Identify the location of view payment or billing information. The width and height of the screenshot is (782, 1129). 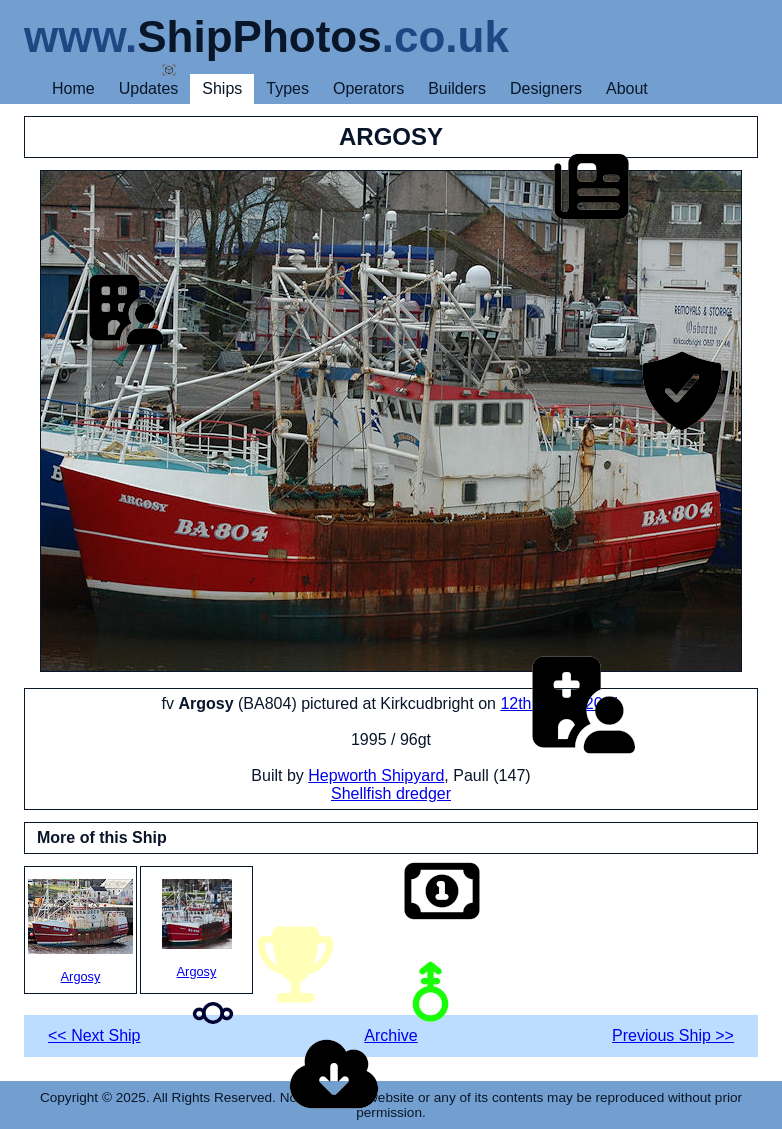
(442, 891).